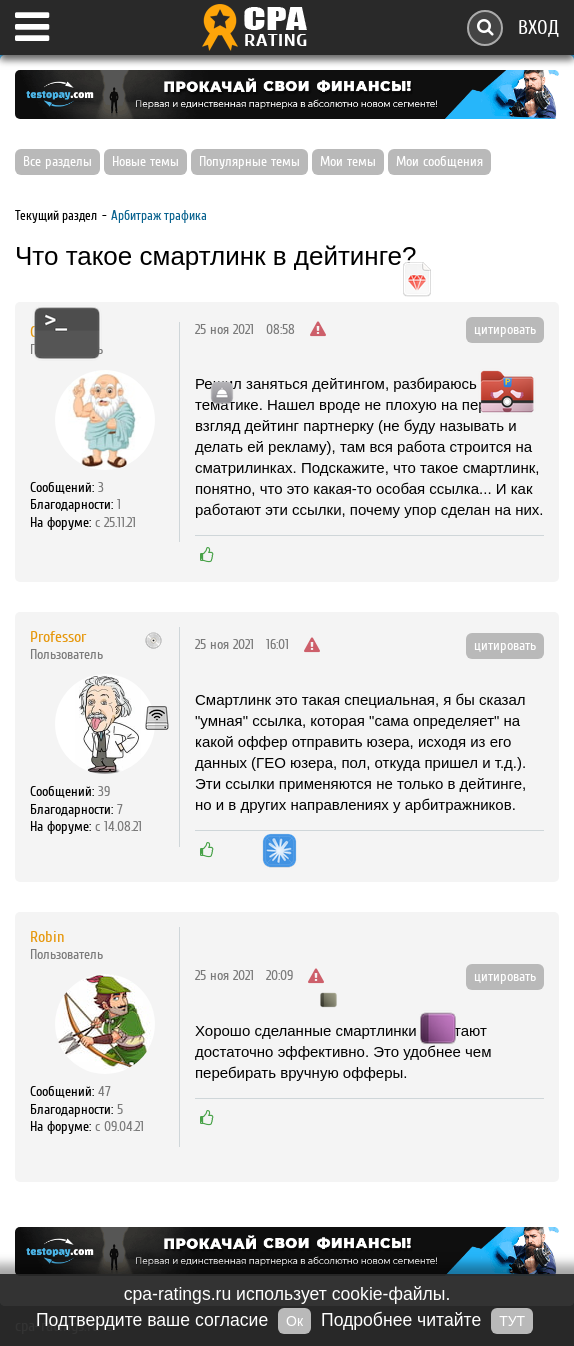  Describe the element at coordinates (153, 640) in the screenshot. I see `access DVD-RW drive or disc` at that location.